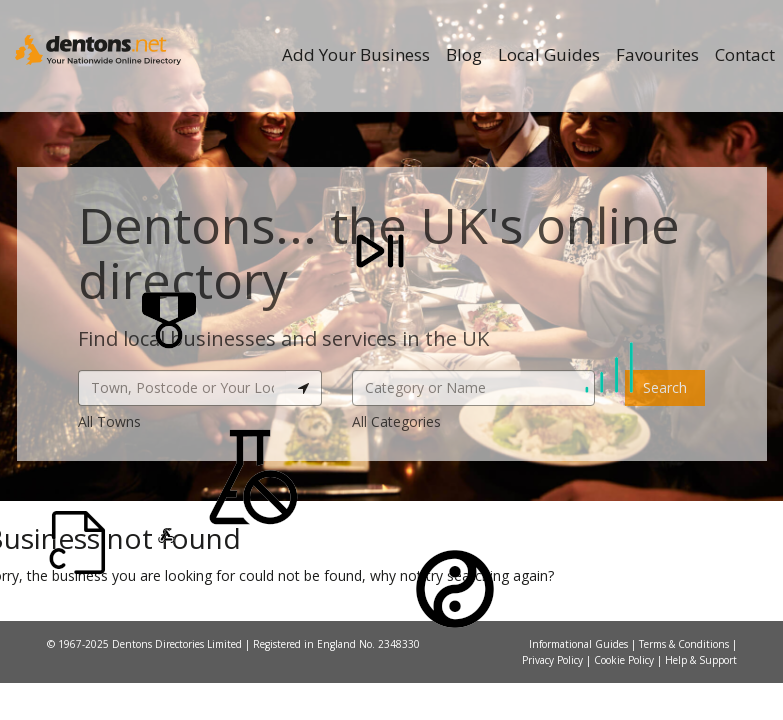  Describe the element at coordinates (619, 364) in the screenshot. I see `indicates strong cellular network signal` at that location.